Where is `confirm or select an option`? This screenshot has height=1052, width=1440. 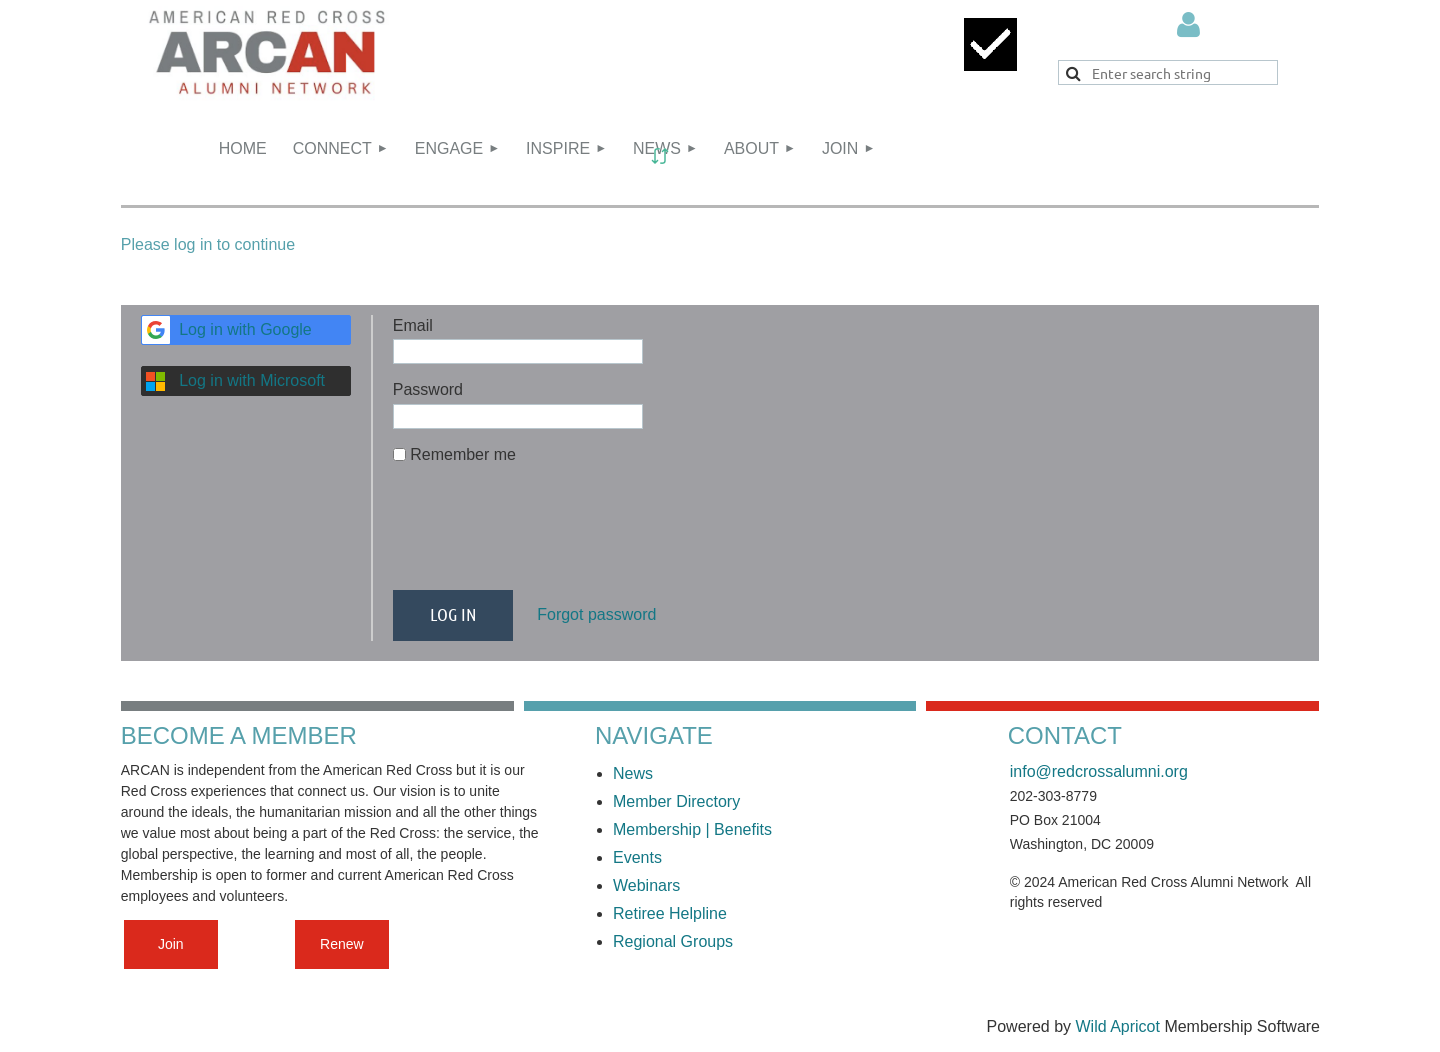 confirm or select an option is located at coordinates (990, 44).